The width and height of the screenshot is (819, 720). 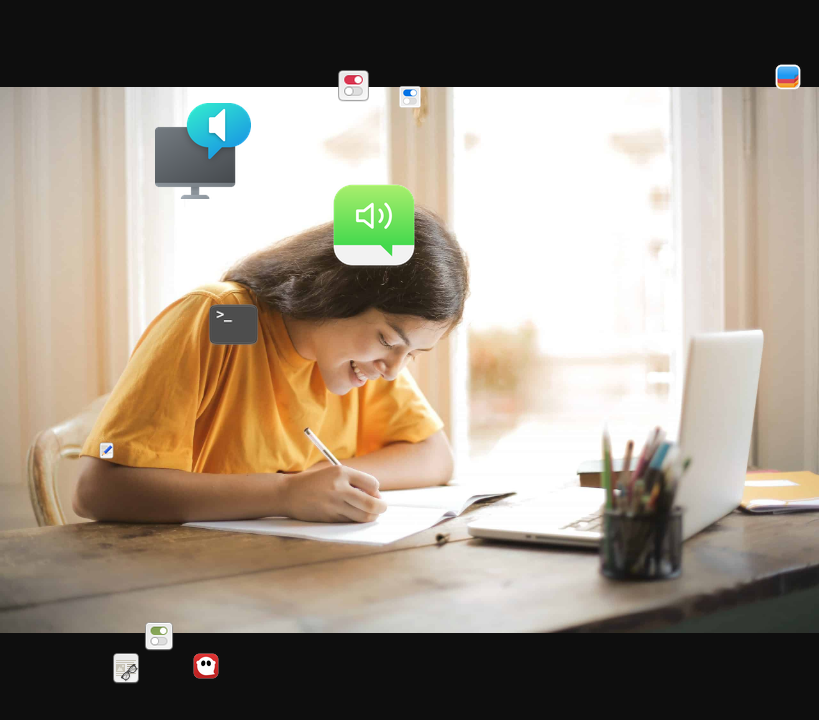 I want to click on open the terminal application, so click(x=233, y=324).